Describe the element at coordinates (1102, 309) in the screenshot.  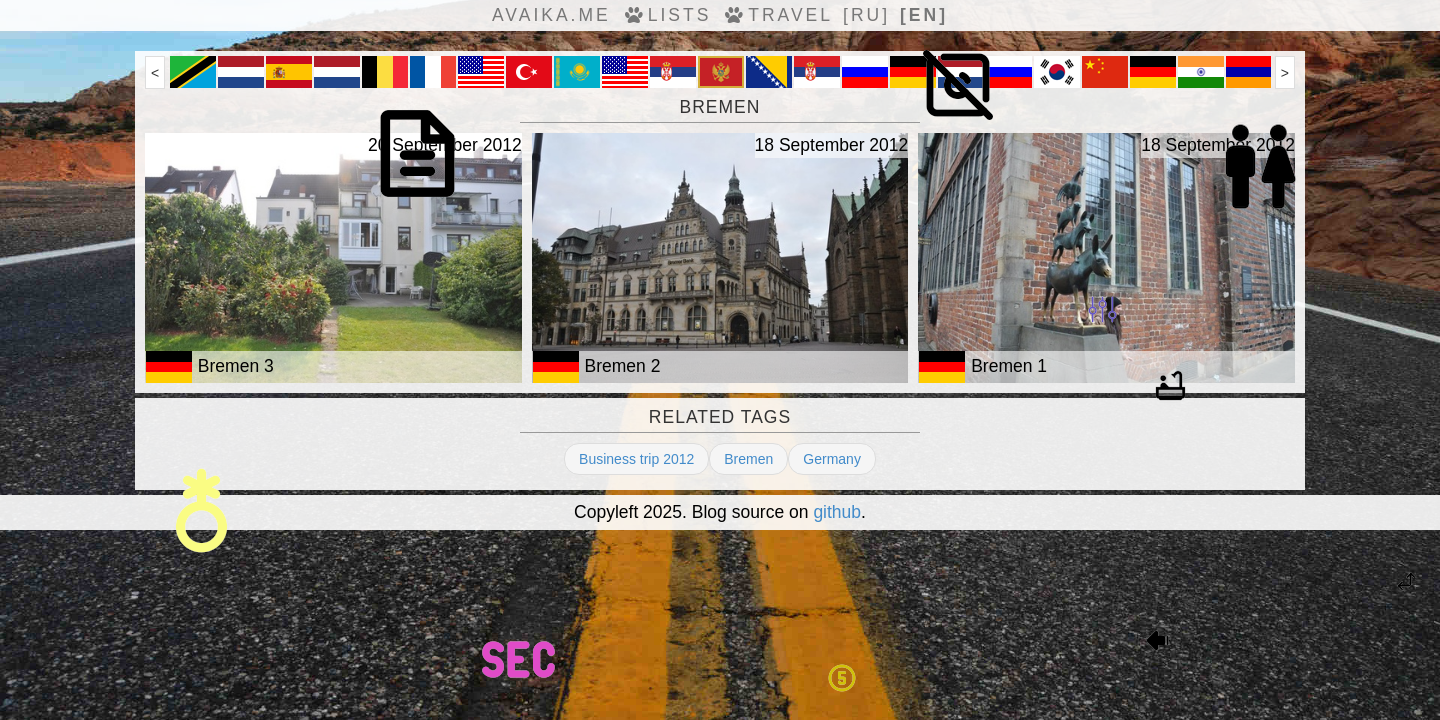
I see `adjust settings or preferences` at that location.